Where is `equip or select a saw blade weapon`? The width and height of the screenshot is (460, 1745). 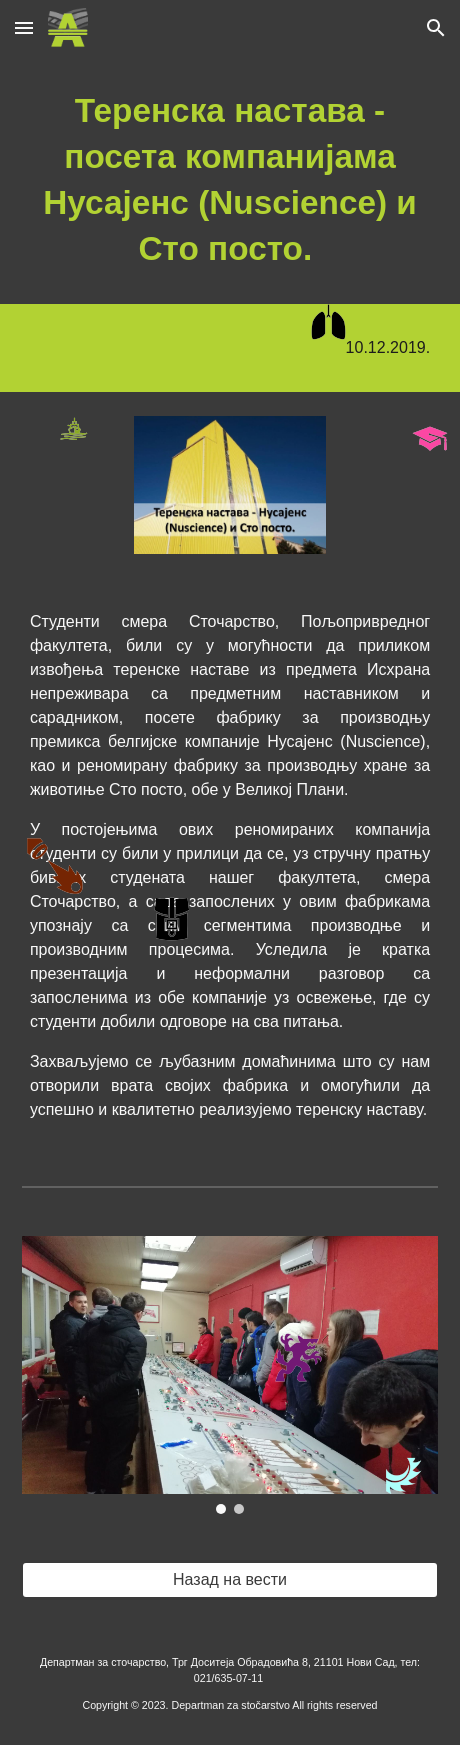
equip or select a saw blade weapon is located at coordinates (404, 1476).